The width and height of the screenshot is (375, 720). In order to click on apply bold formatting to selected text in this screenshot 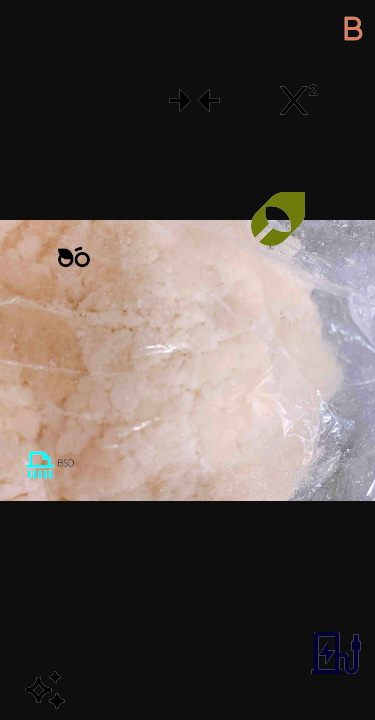, I will do `click(353, 28)`.